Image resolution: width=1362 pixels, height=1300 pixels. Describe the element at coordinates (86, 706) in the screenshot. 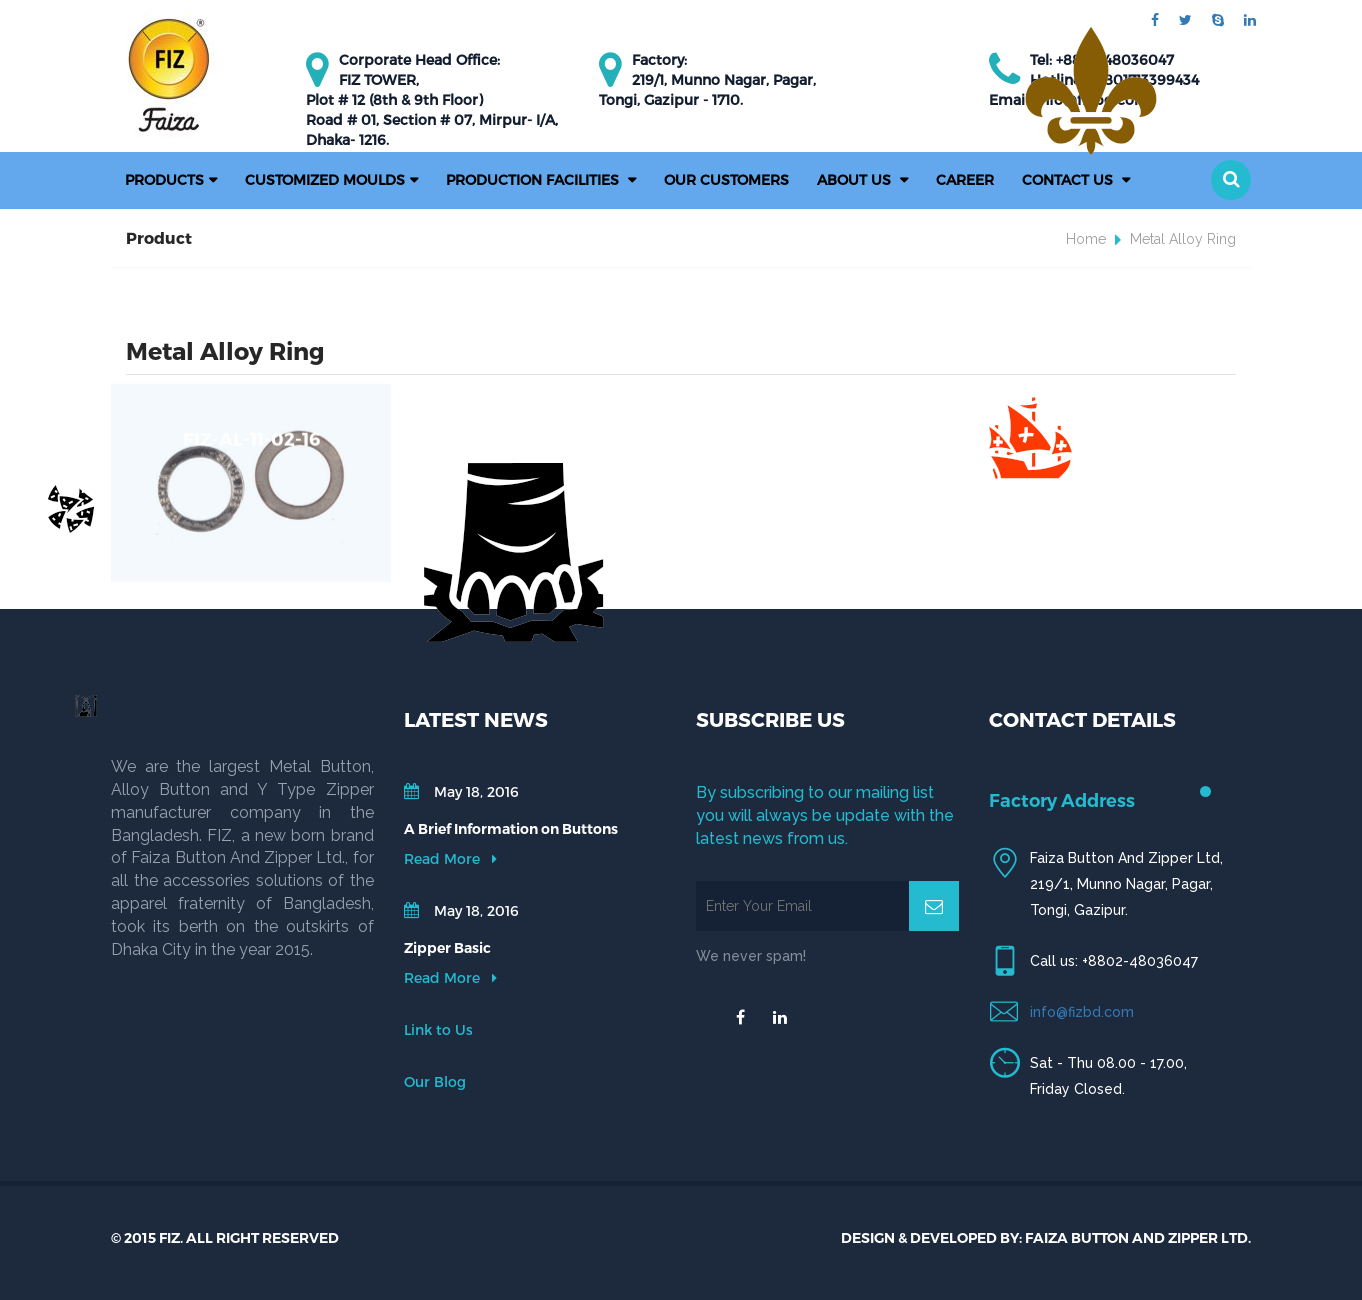

I see `the high priestess tarot card` at that location.